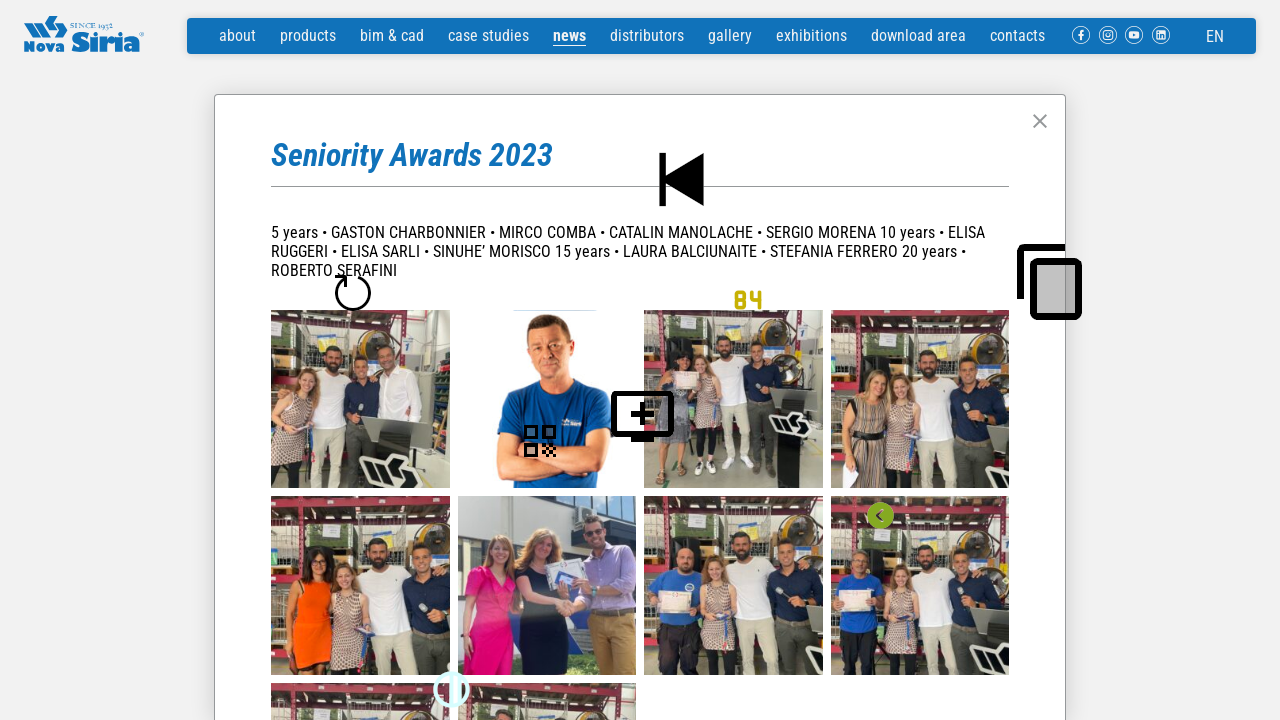  What do you see at coordinates (451, 689) in the screenshot?
I see `toggle between light and dark mode` at bounding box center [451, 689].